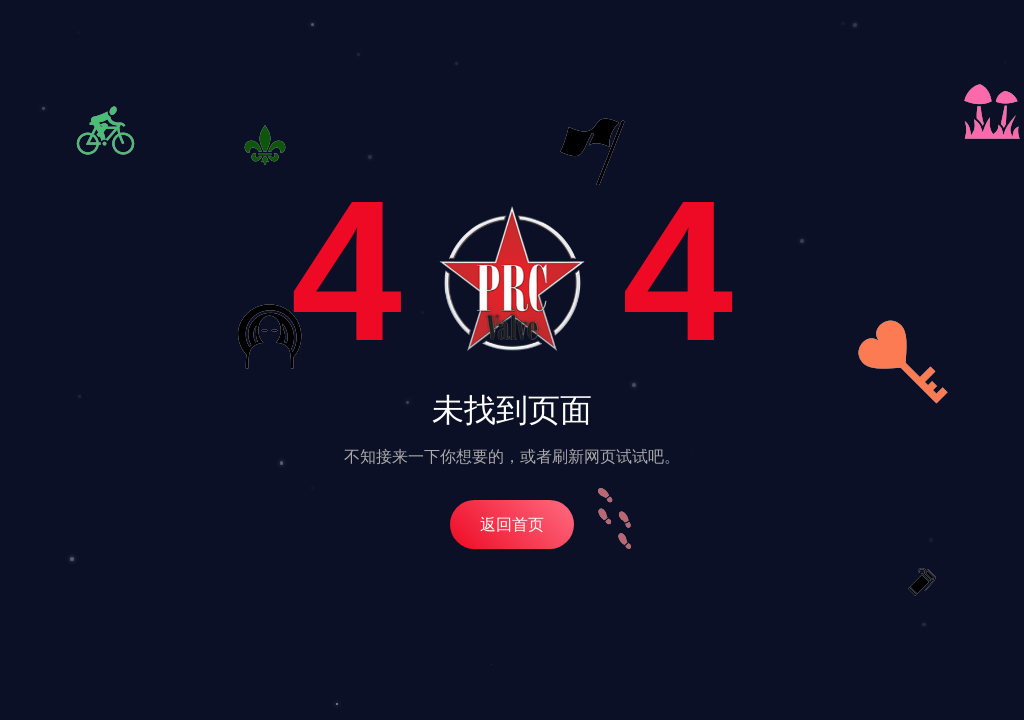 This screenshot has width=1024, height=720. I want to click on mark a checkpoint or milestone, so click(591, 151).